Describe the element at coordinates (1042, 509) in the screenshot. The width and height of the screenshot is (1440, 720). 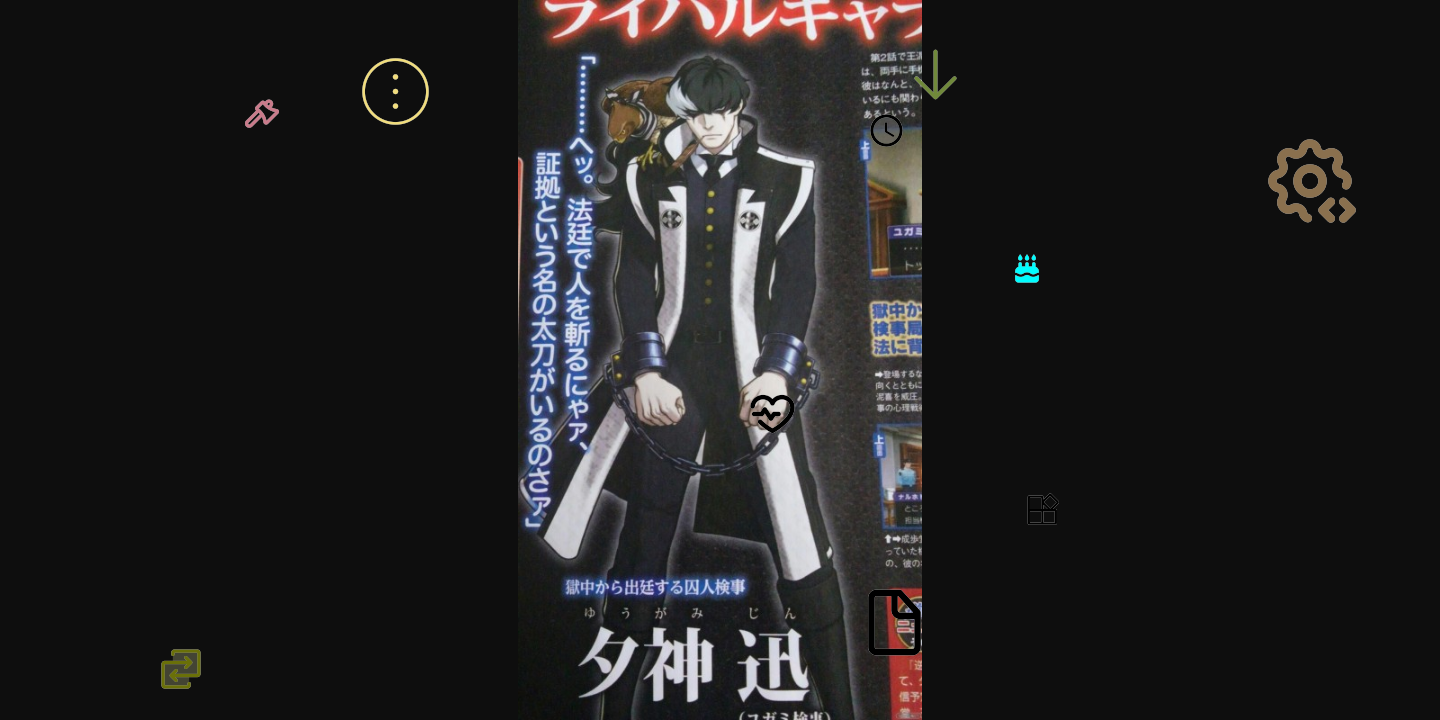
I see `open the extensions marketplace` at that location.